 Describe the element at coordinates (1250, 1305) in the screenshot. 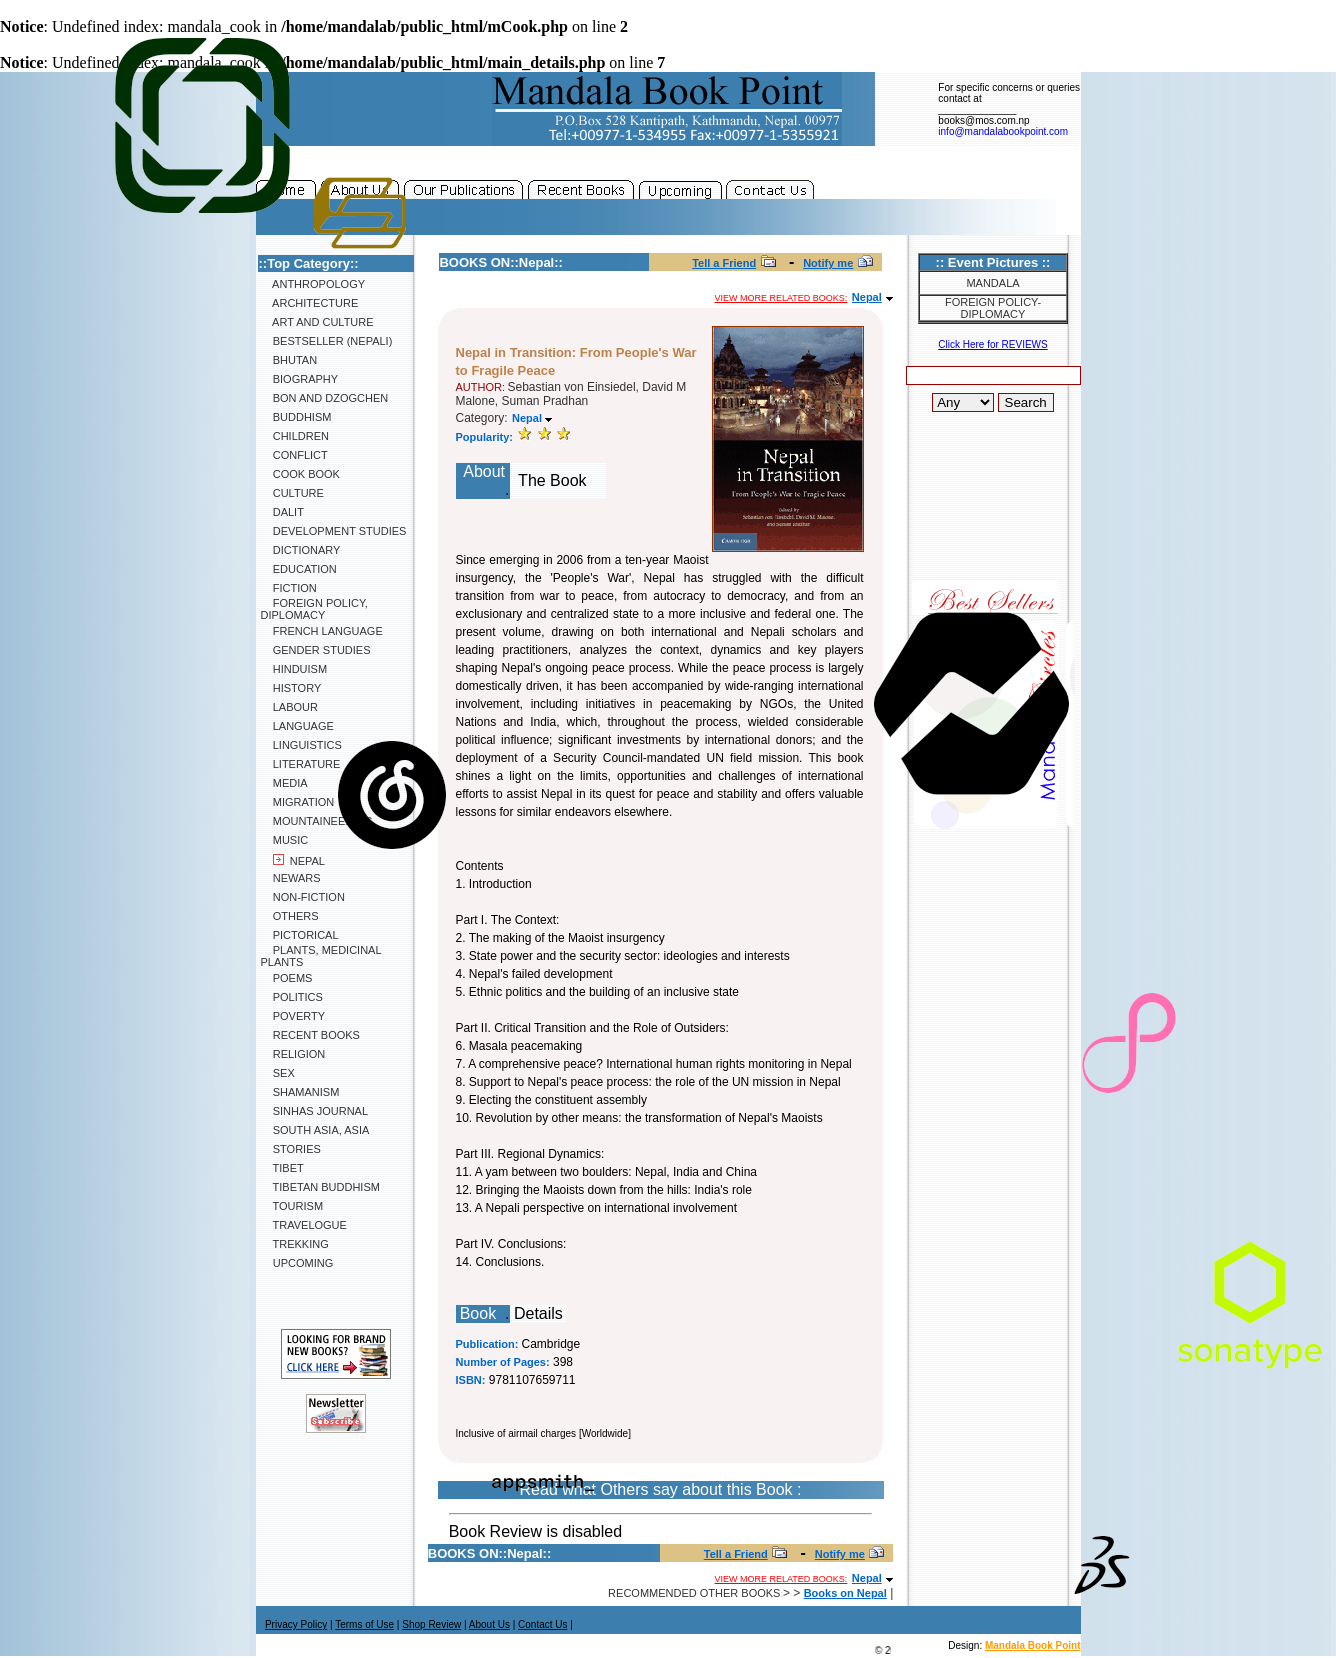

I see `navigate to Sonatype website or services` at that location.